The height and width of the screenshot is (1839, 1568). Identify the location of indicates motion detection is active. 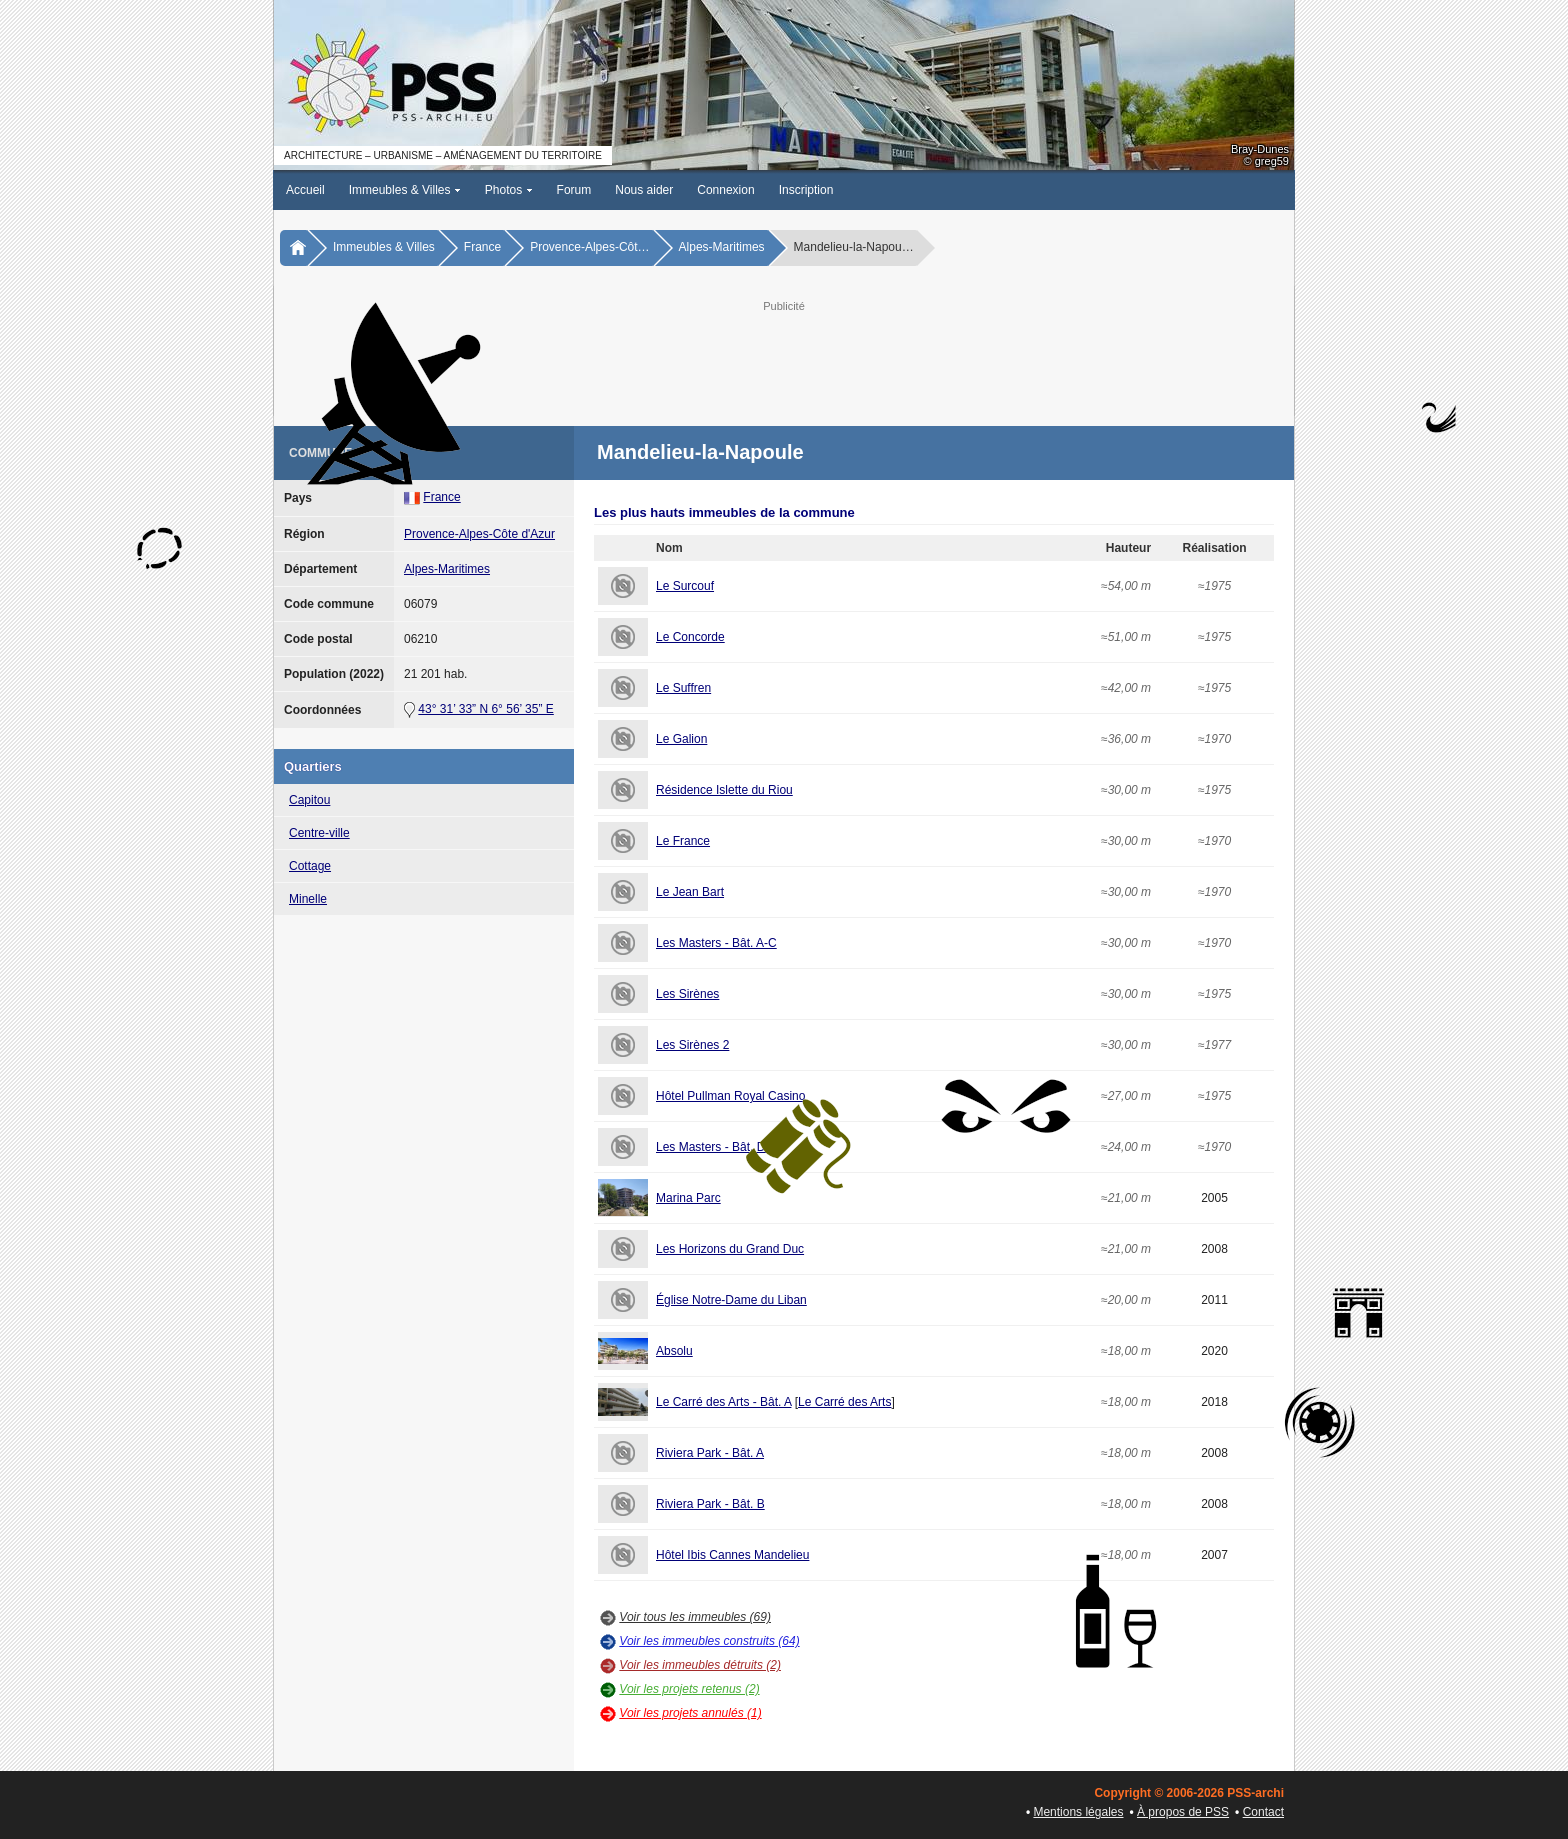
(1319, 1422).